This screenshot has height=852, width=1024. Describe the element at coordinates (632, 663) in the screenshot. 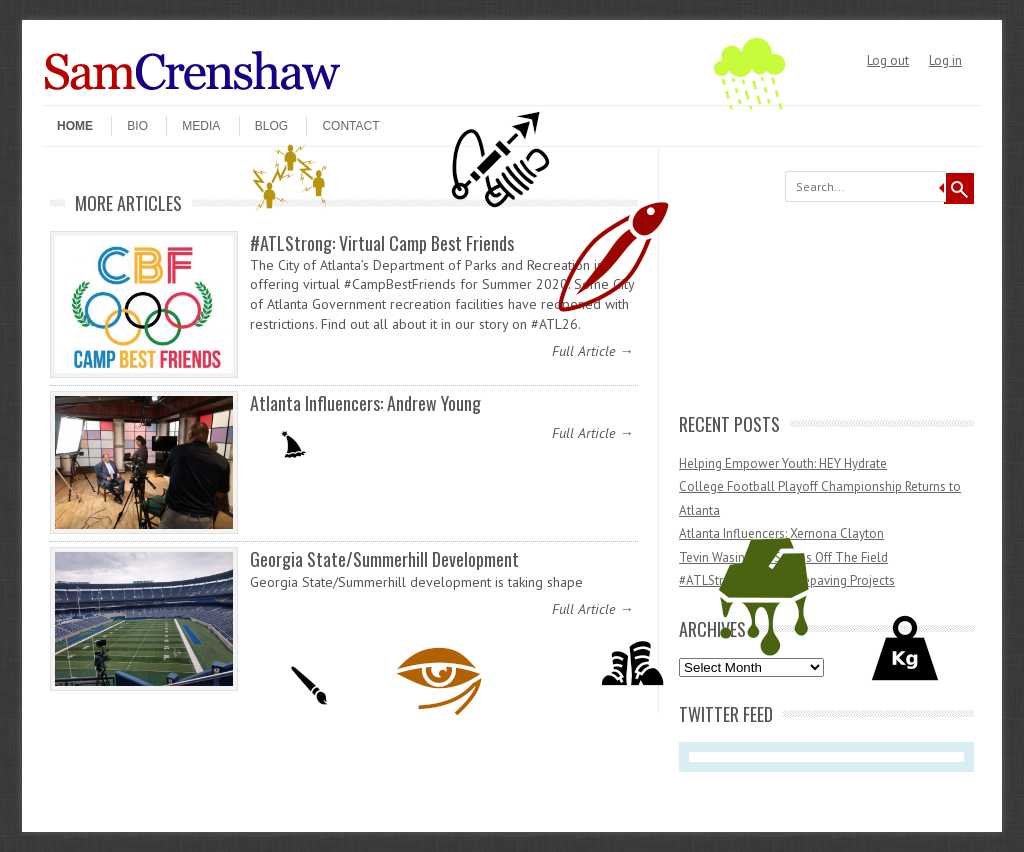

I see `equip footwear to your character` at that location.